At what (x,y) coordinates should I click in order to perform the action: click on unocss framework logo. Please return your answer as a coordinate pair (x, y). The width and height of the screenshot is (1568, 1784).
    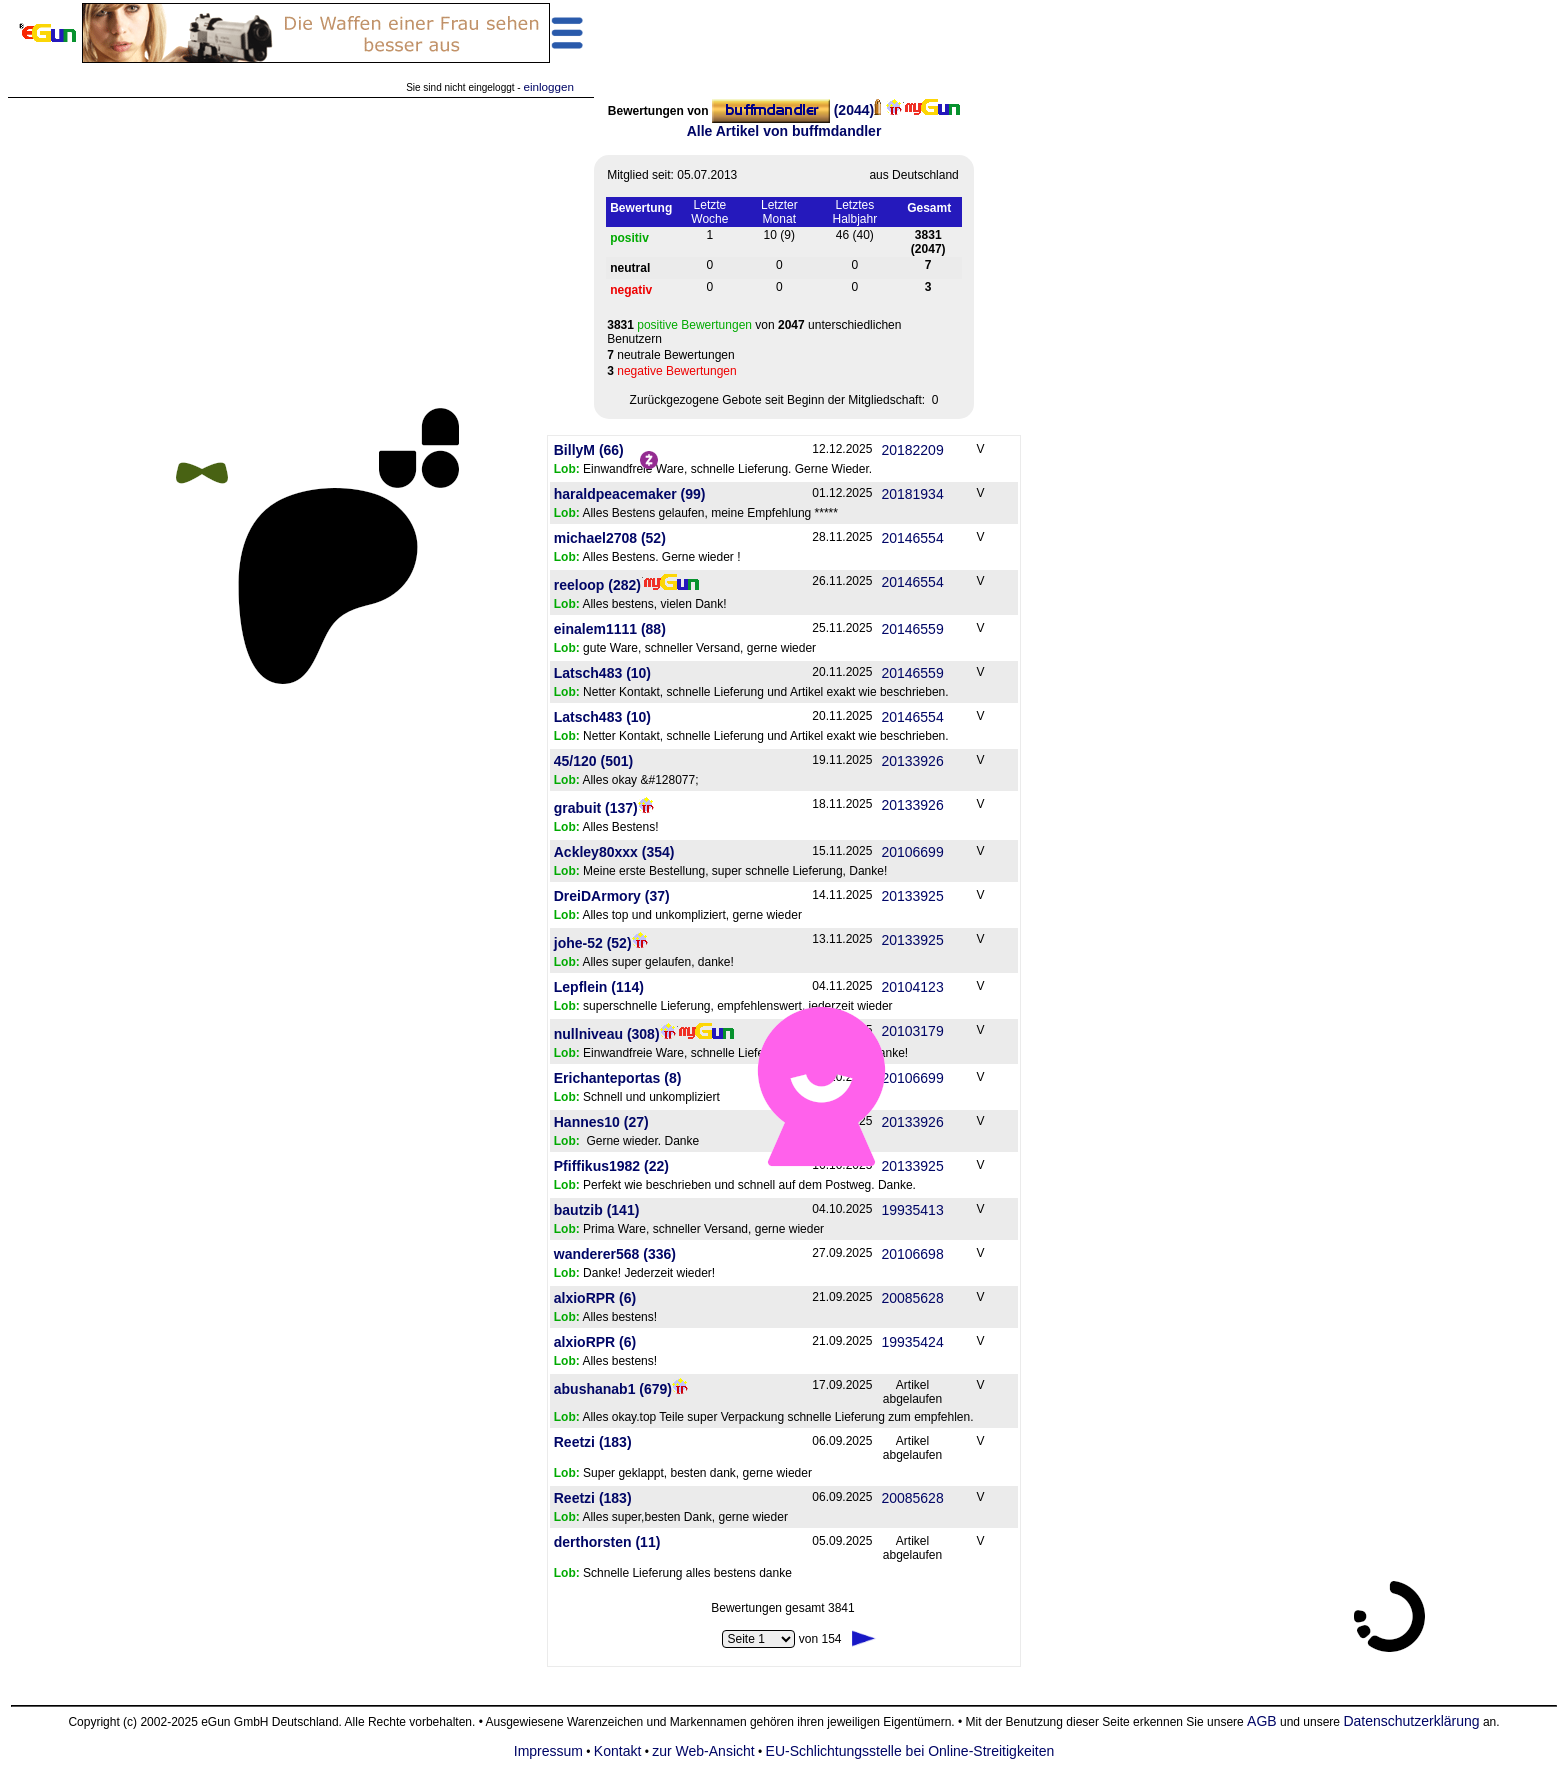
    Looking at the image, I should click on (419, 448).